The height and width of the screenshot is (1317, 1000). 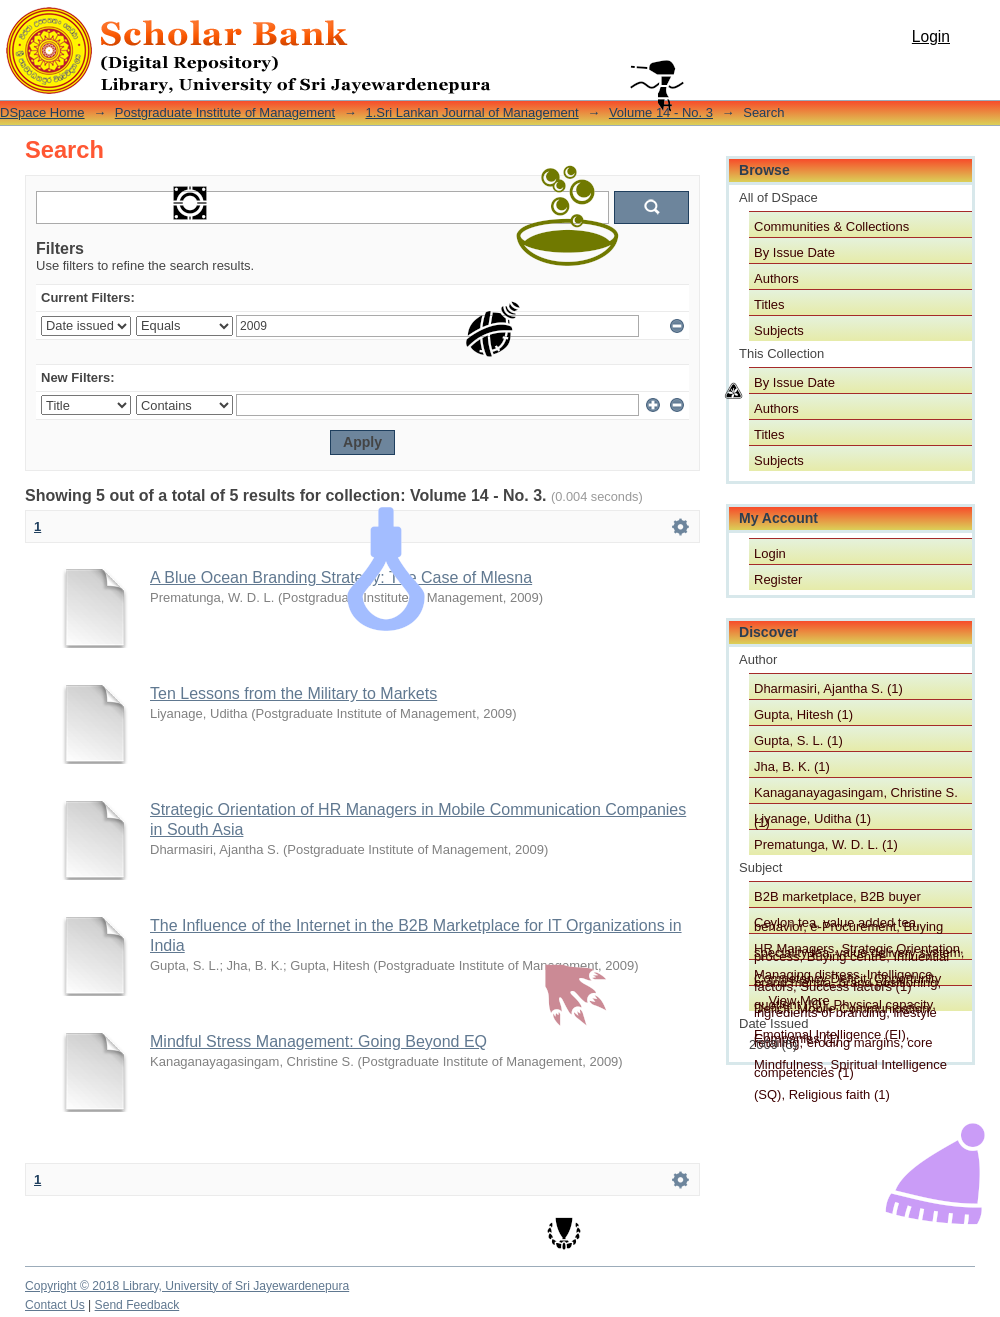 What do you see at coordinates (190, 203) in the screenshot?
I see `center or focus on a target` at bounding box center [190, 203].